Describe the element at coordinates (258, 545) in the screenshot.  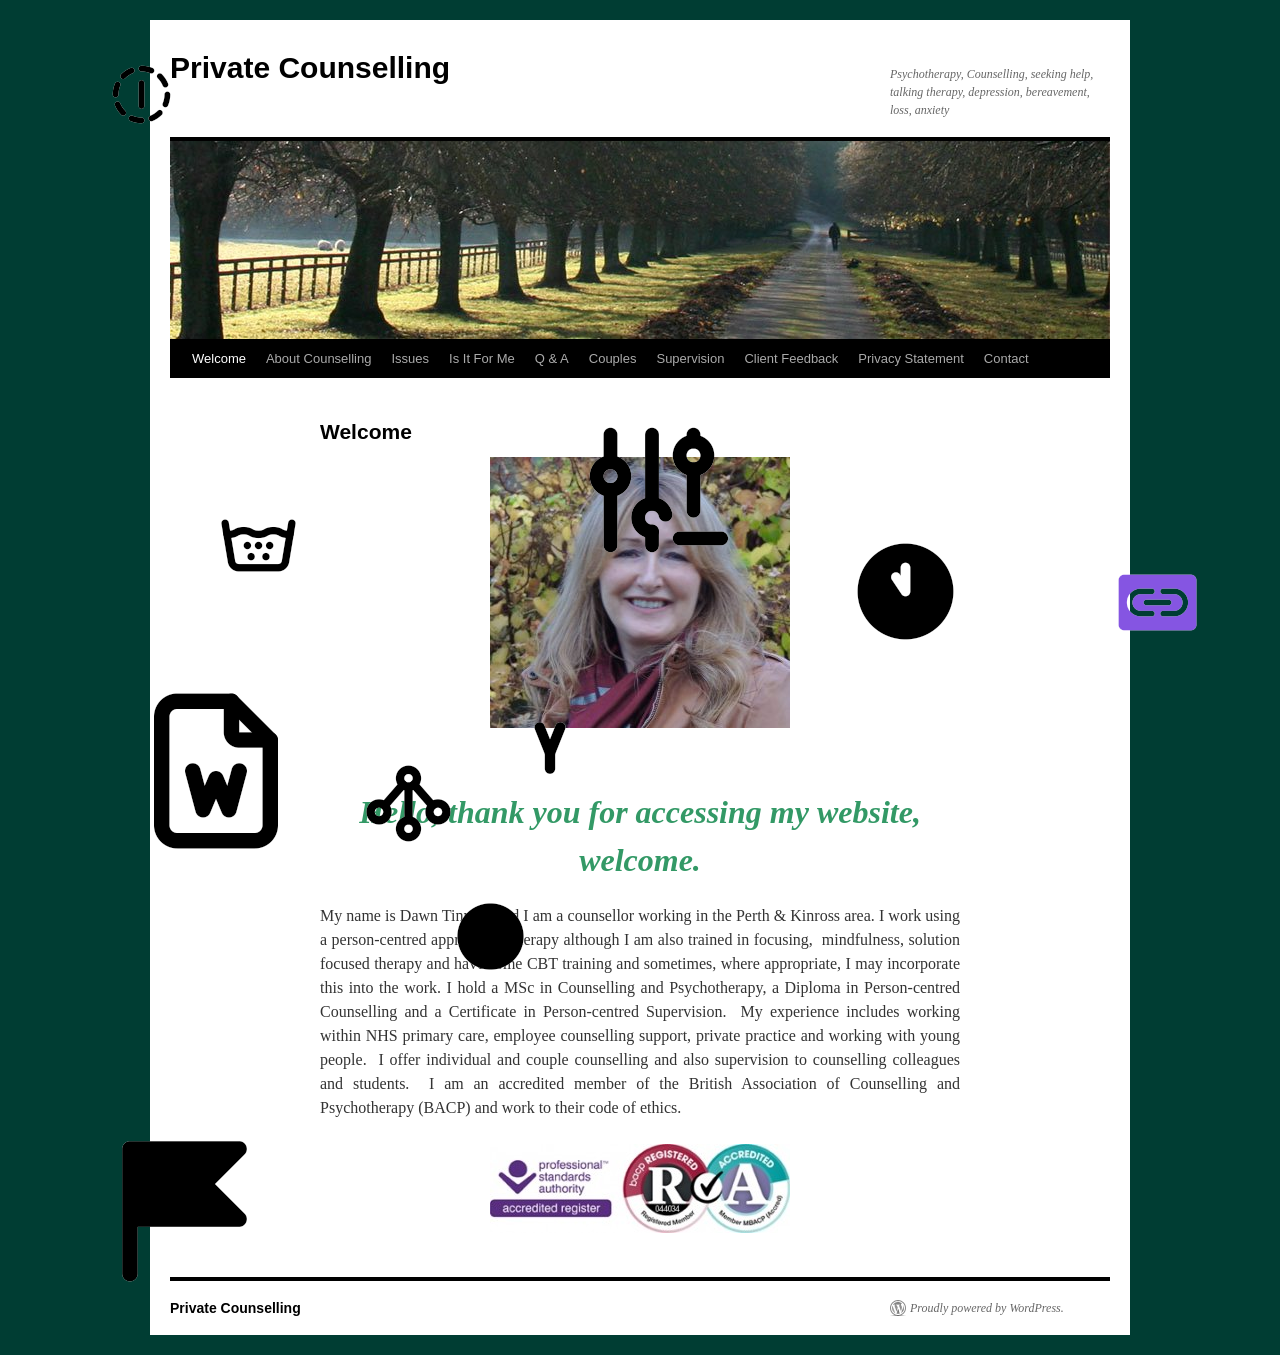
I see `wash at high temperature setting (5 dots)` at that location.